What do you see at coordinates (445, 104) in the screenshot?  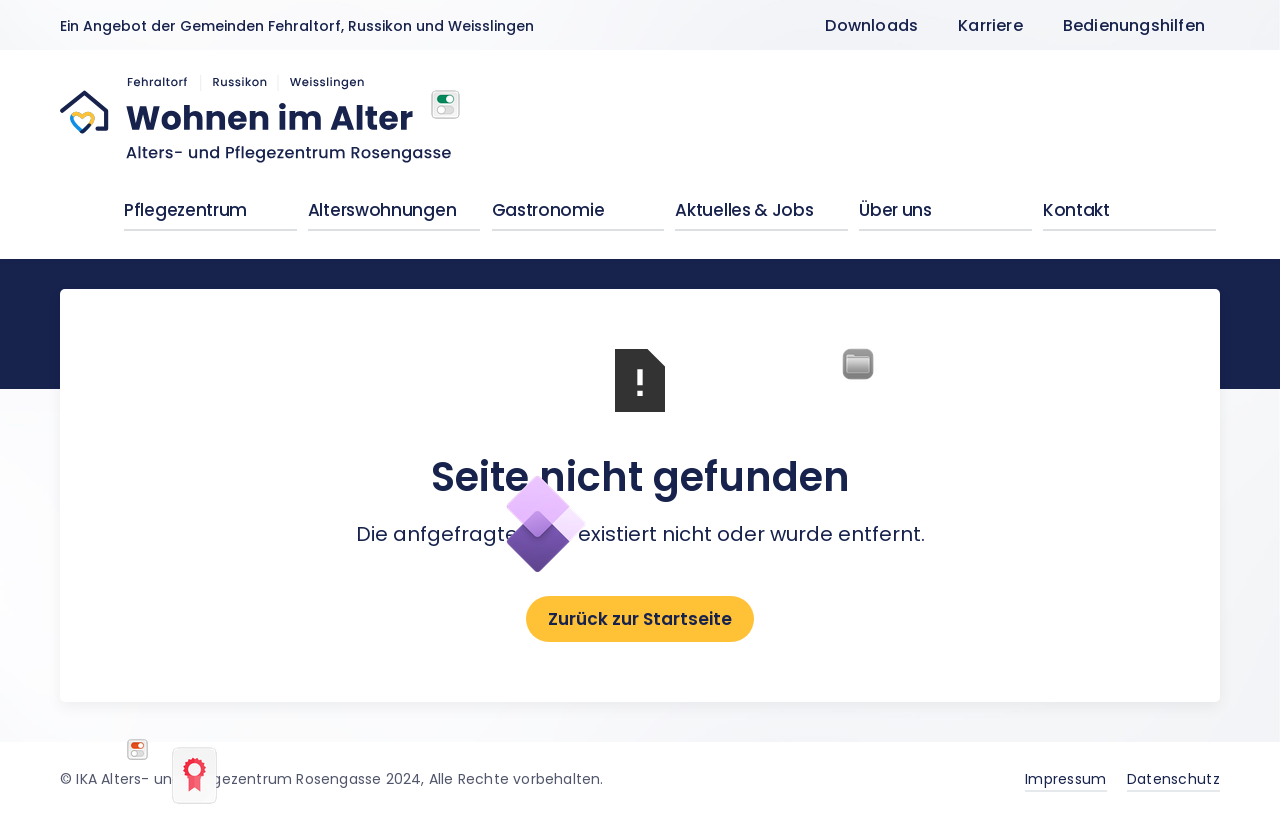 I see `open desktop settings and preferences` at bounding box center [445, 104].